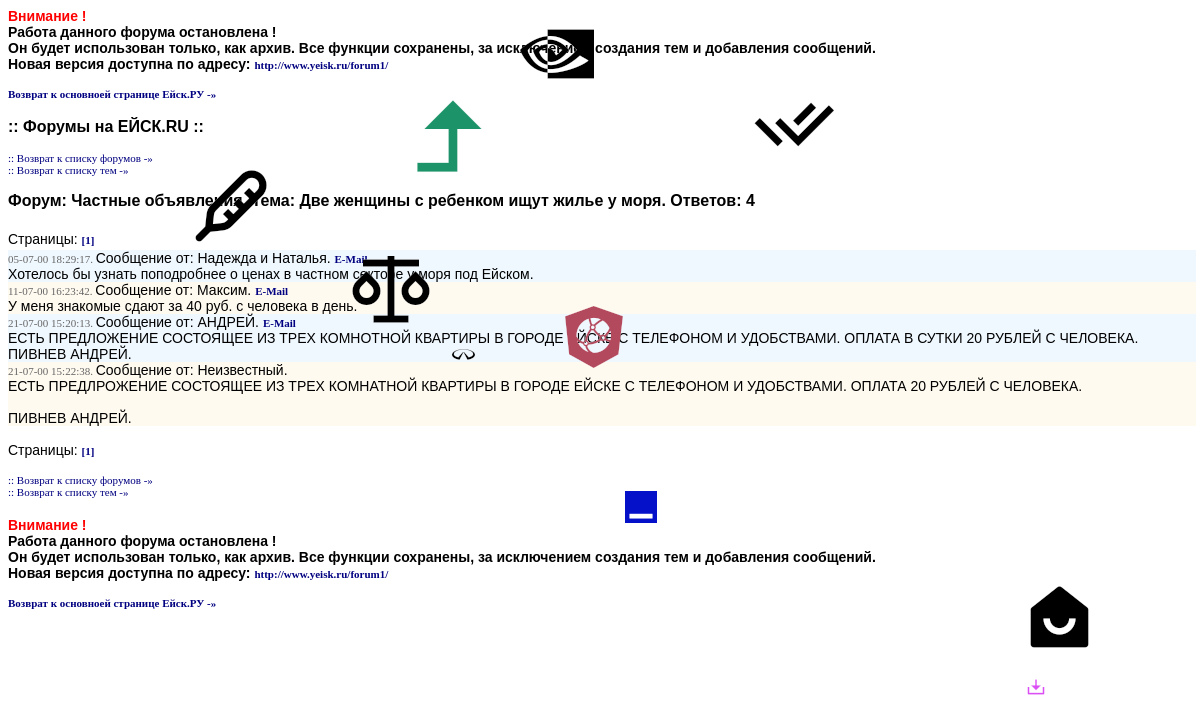 Image resolution: width=1204 pixels, height=720 pixels. I want to click on orange telecom company logo, so click(641, 507).